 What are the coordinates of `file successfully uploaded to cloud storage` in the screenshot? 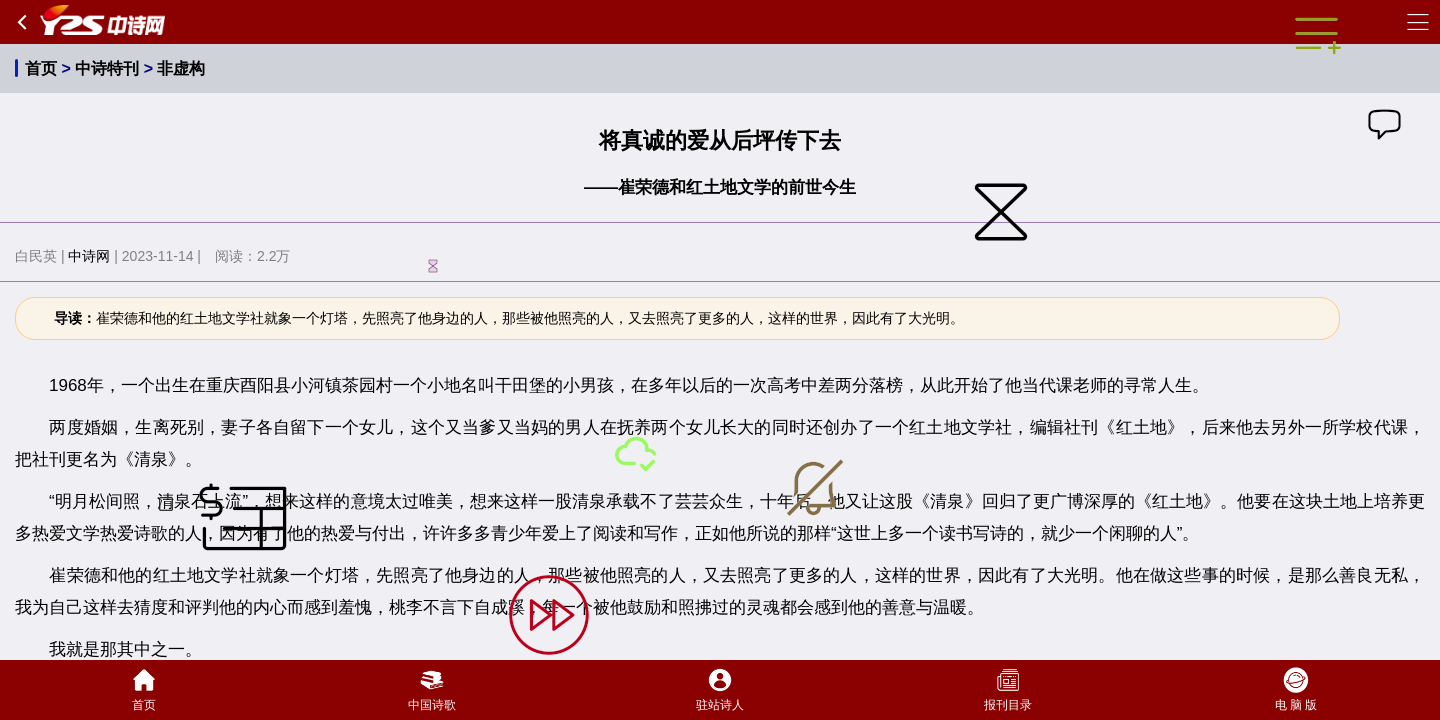 It's located at (636, 452).